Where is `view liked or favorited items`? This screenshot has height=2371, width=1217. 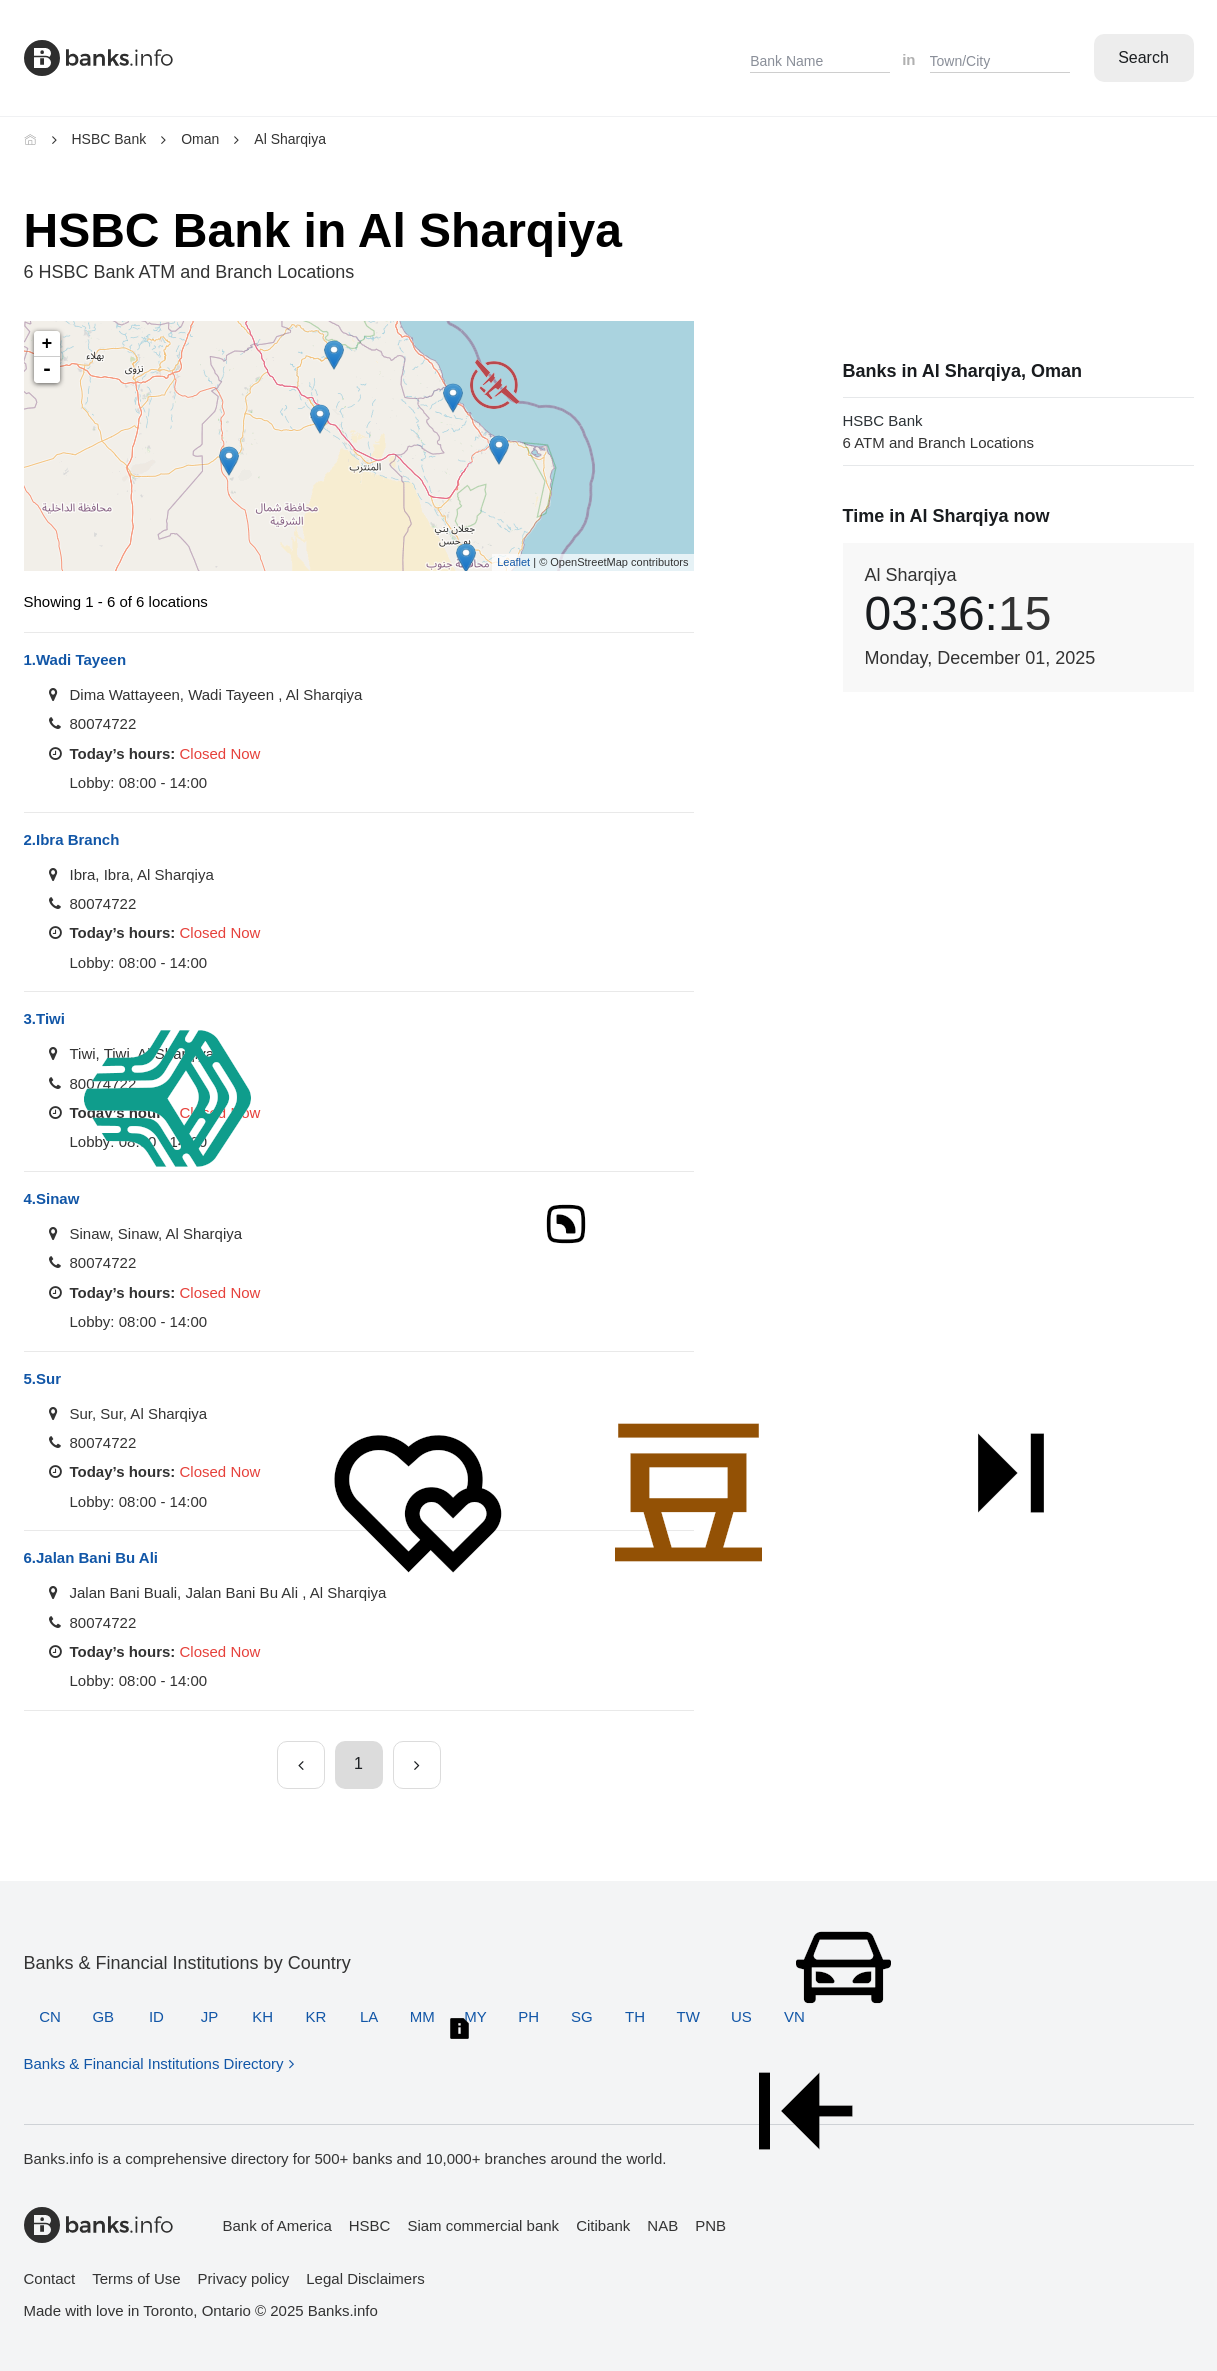
view liked or favorited items is located at coordinates (416, 1502).